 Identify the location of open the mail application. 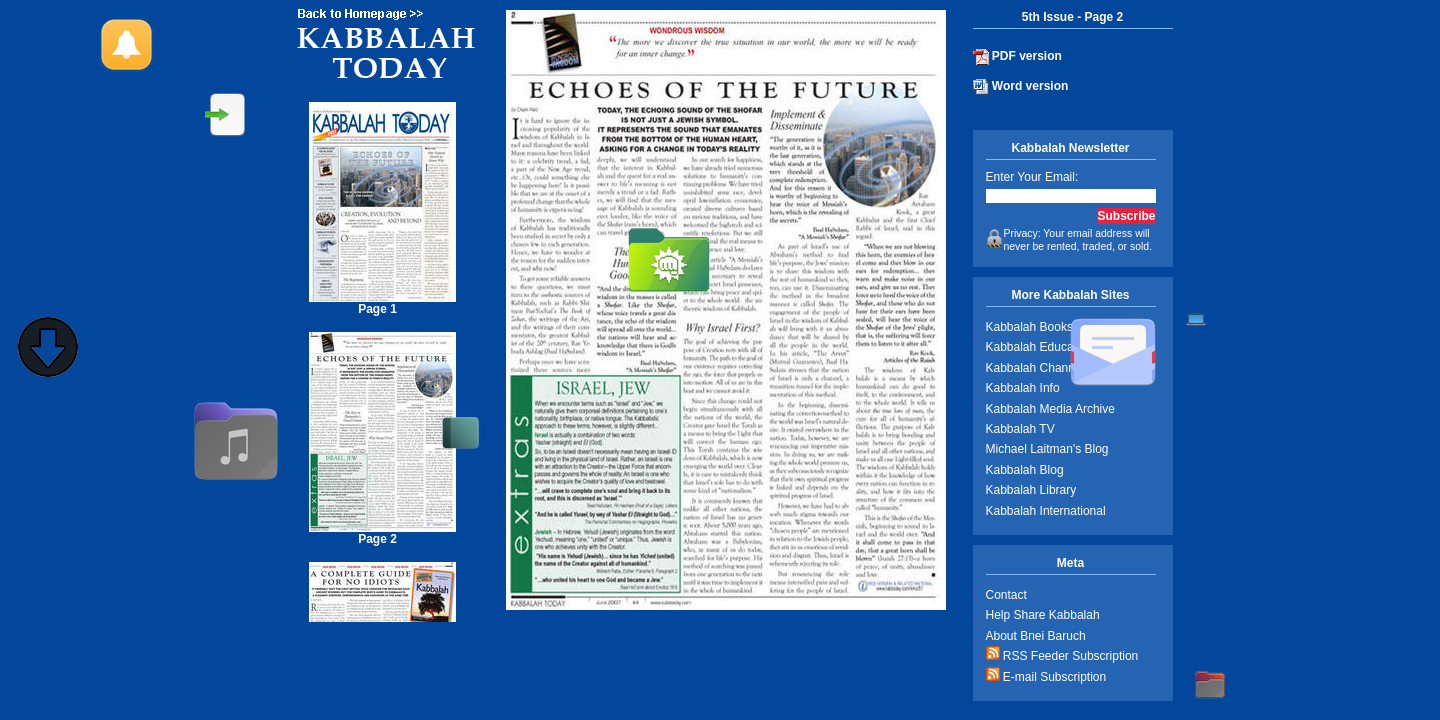
(1113, 352).